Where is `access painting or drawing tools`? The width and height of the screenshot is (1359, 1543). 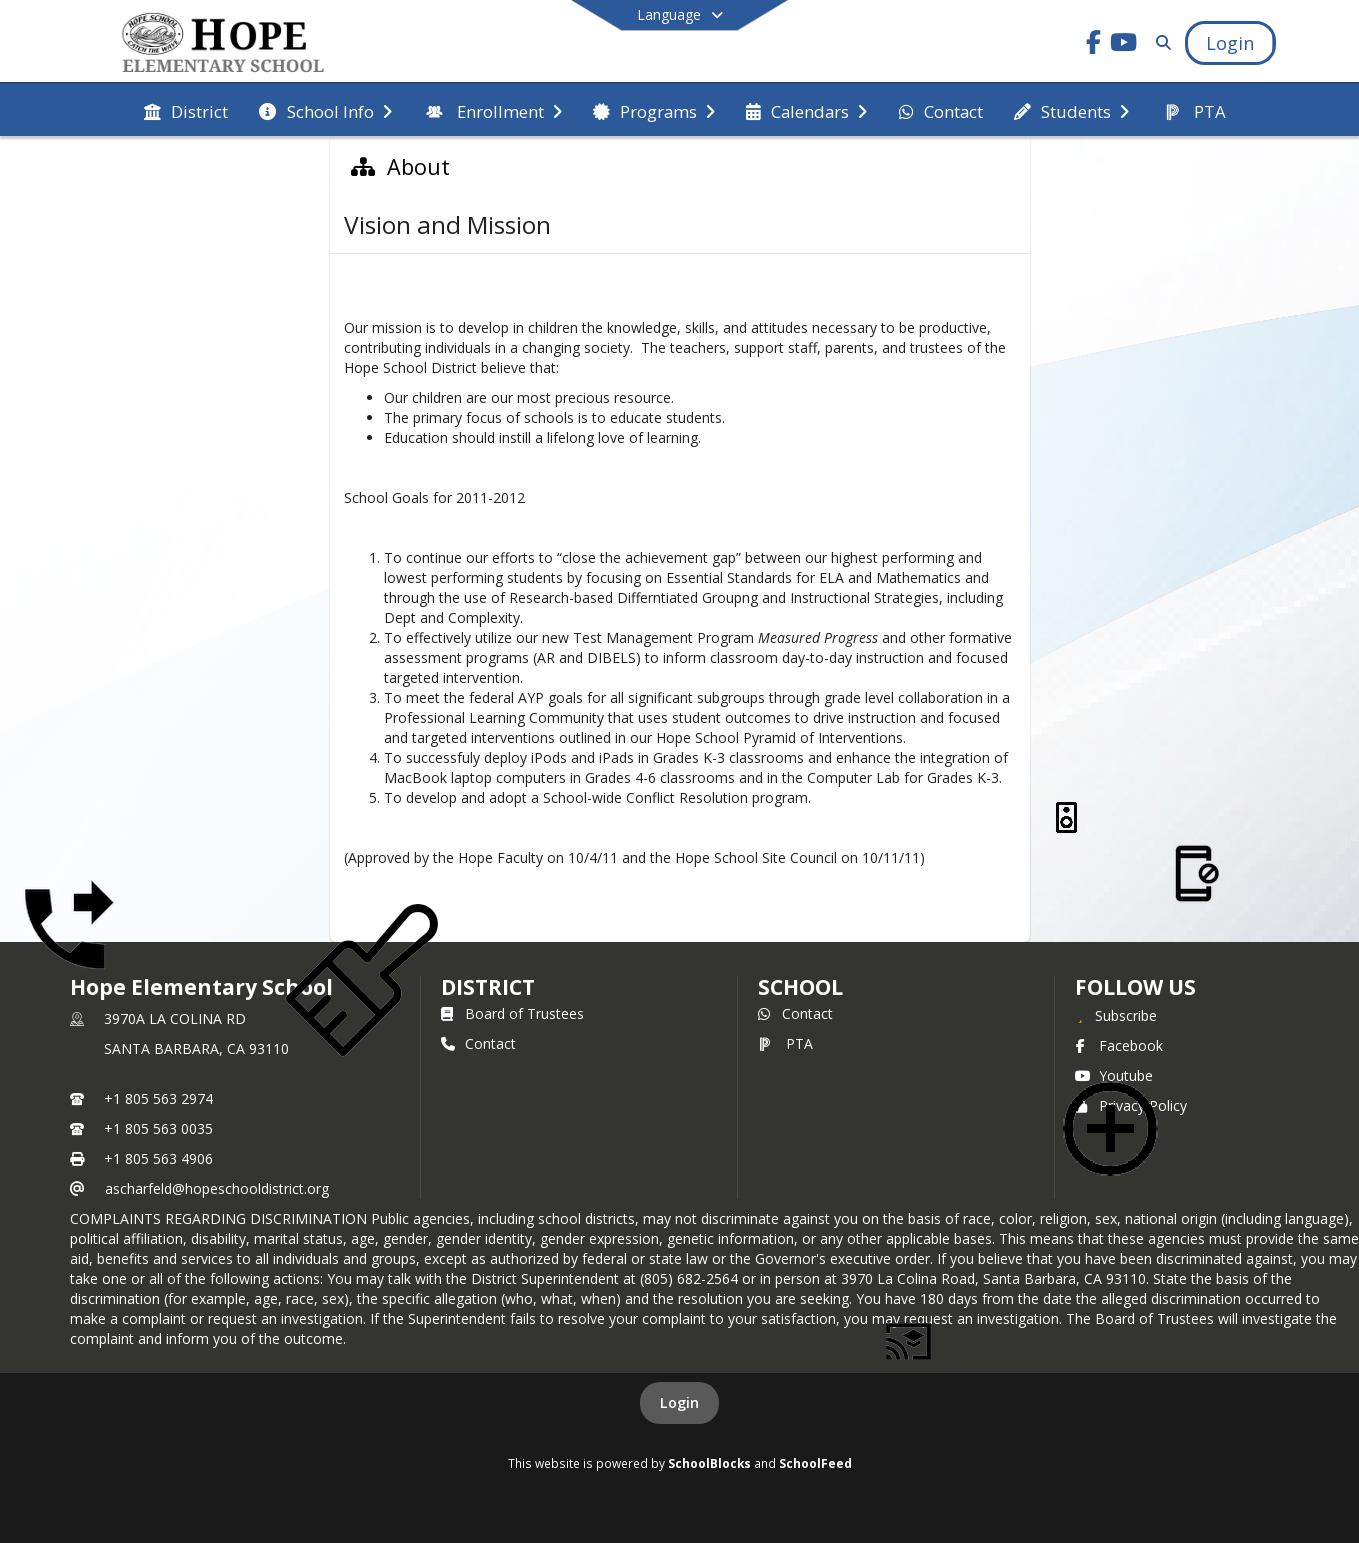
access painting or drawing tools is located at coordinates (364, 977).